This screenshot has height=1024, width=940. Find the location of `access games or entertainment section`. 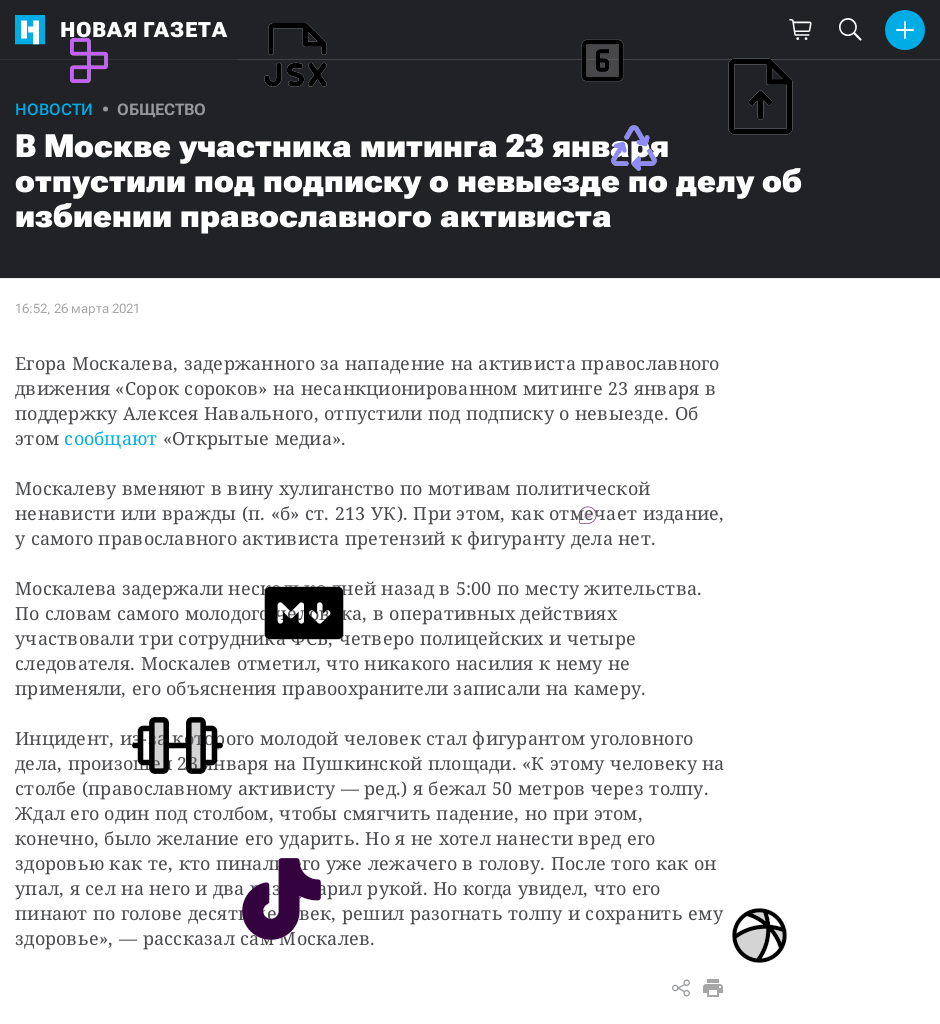

access games or entertainment section is located at coordinates (759, 935).